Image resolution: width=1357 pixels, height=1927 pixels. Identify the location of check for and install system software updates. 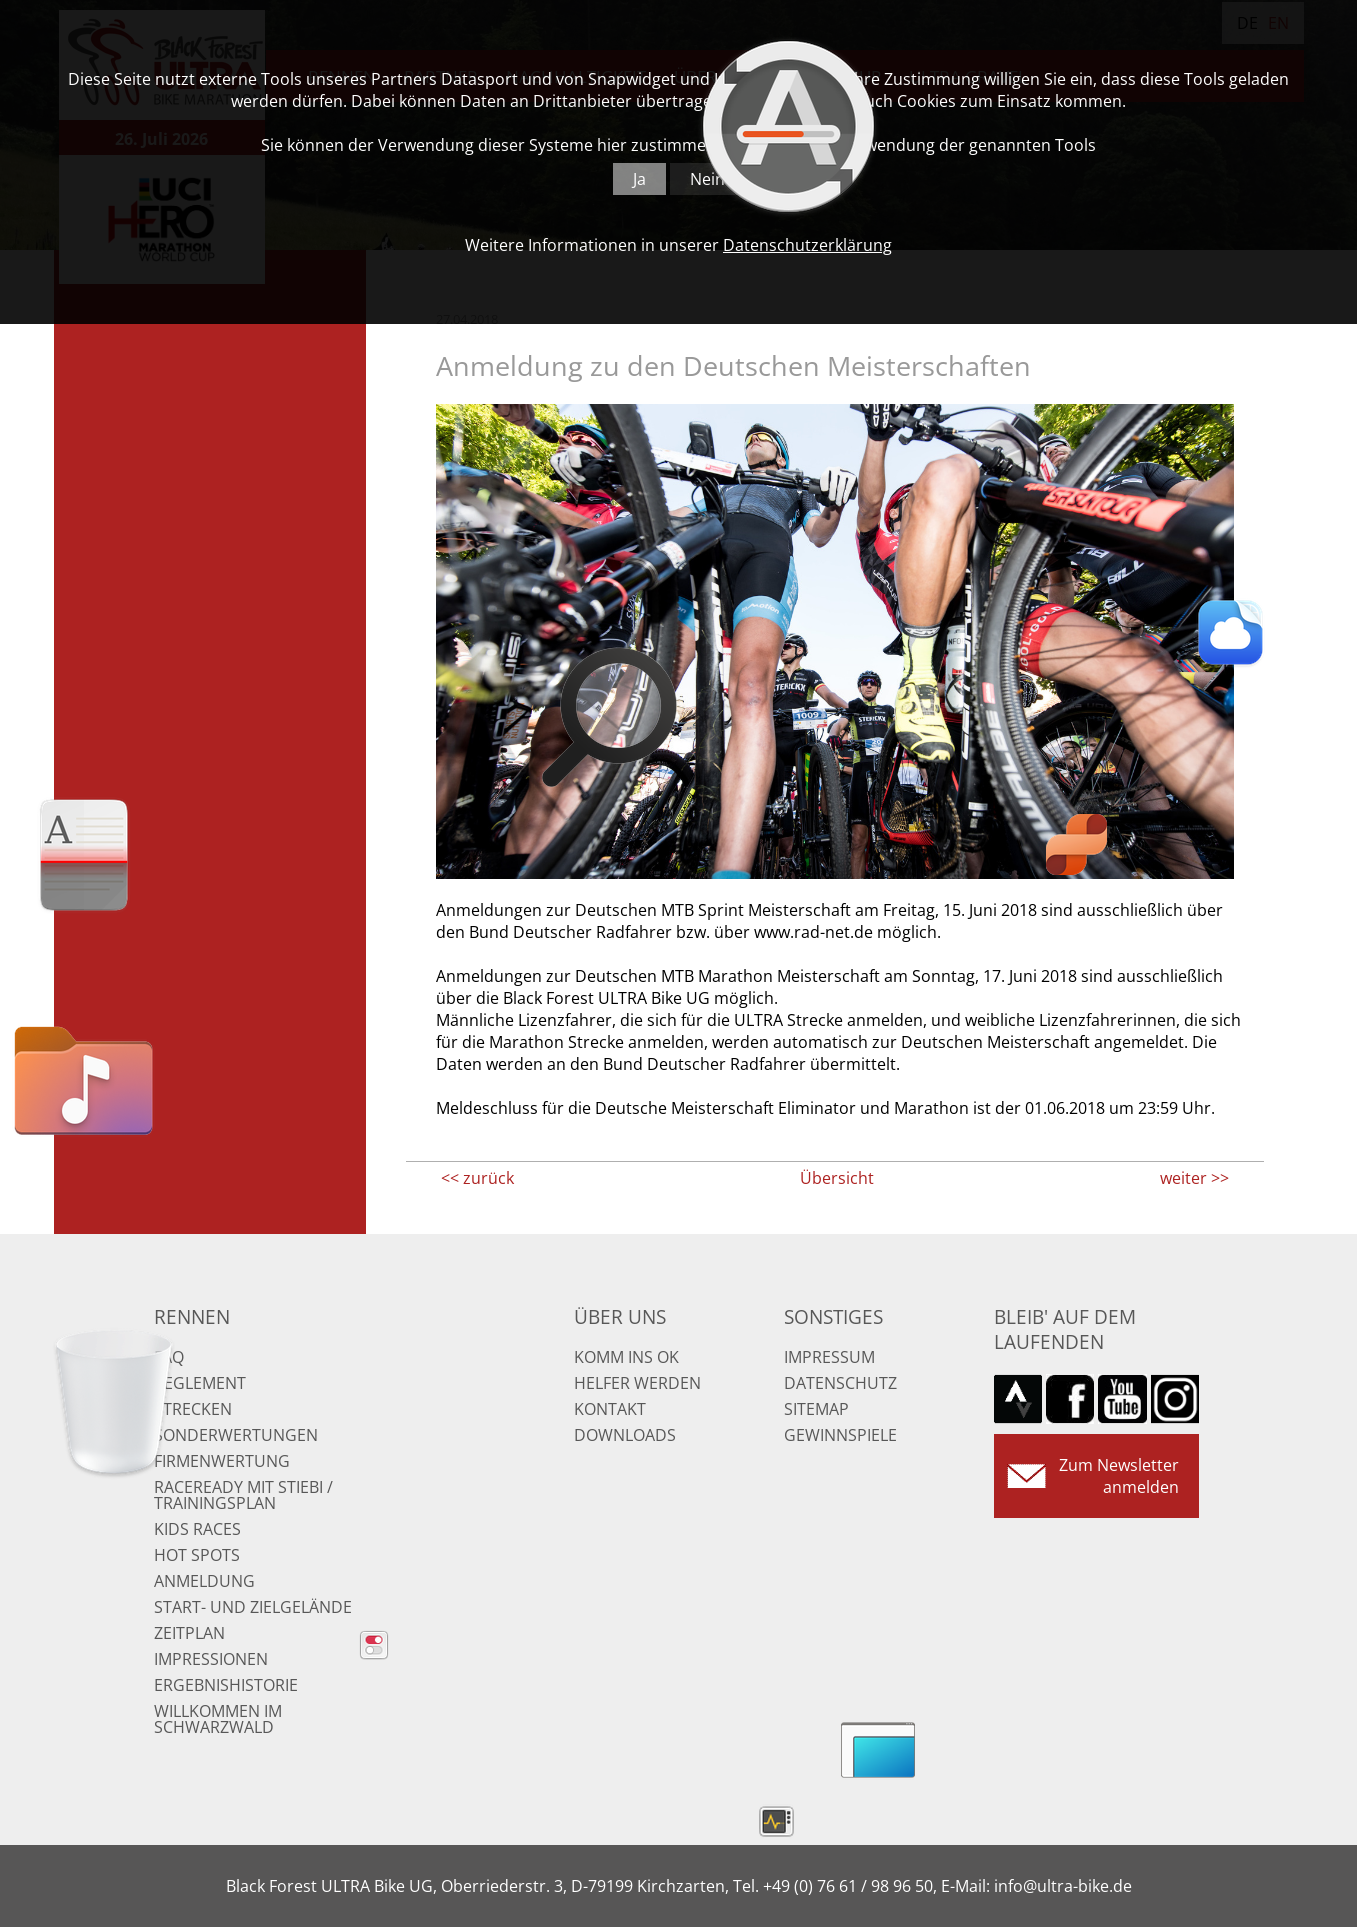
(788, 126).